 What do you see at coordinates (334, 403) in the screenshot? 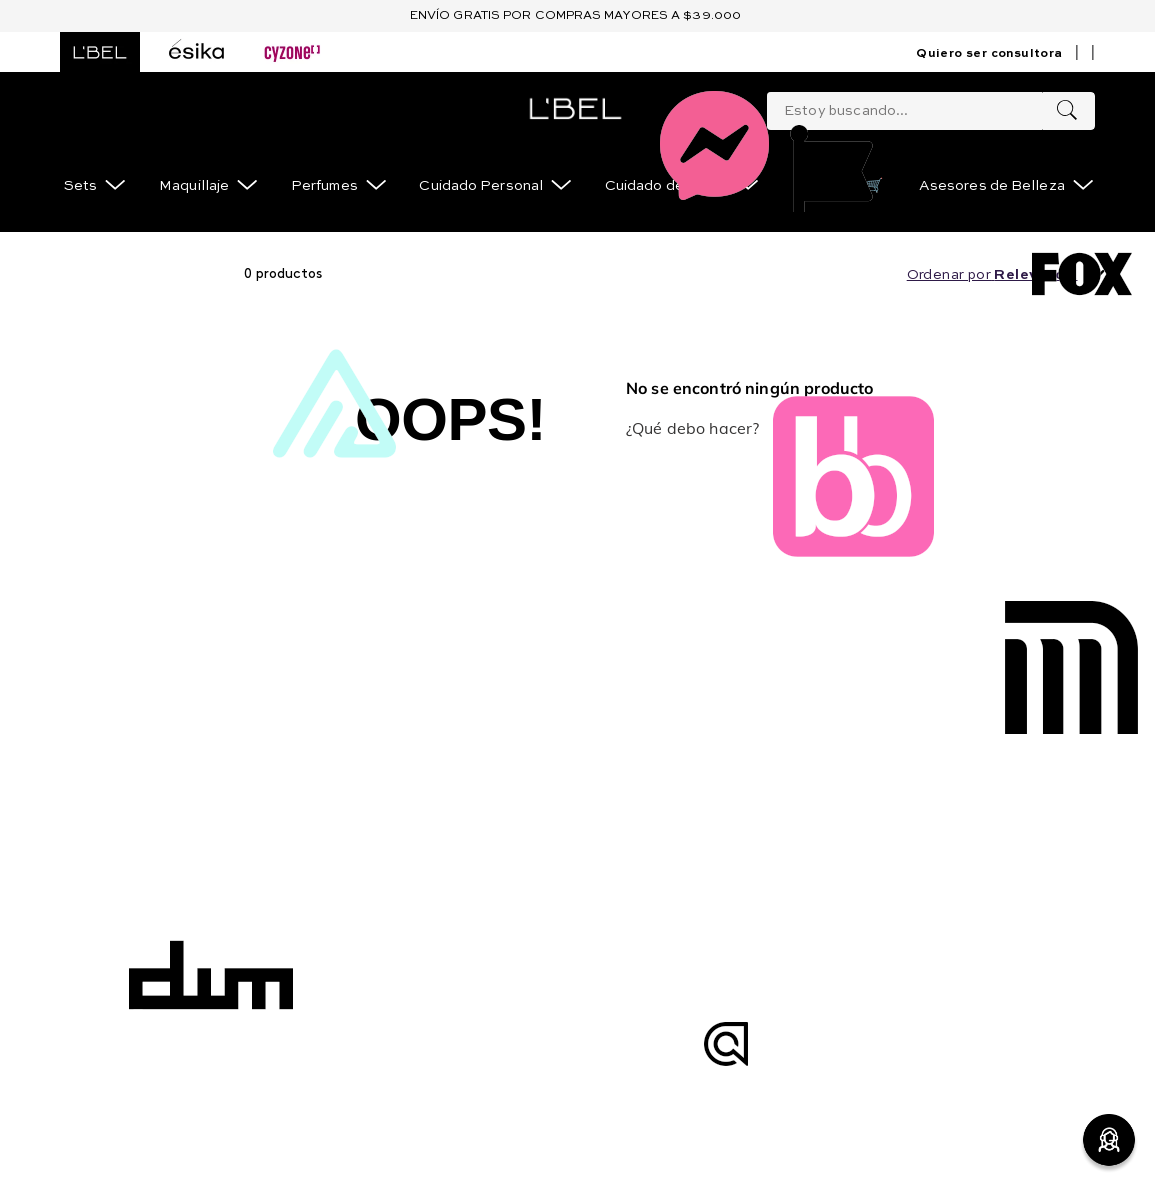
I see `open the AList file management application` at bounding box center [334, 403].